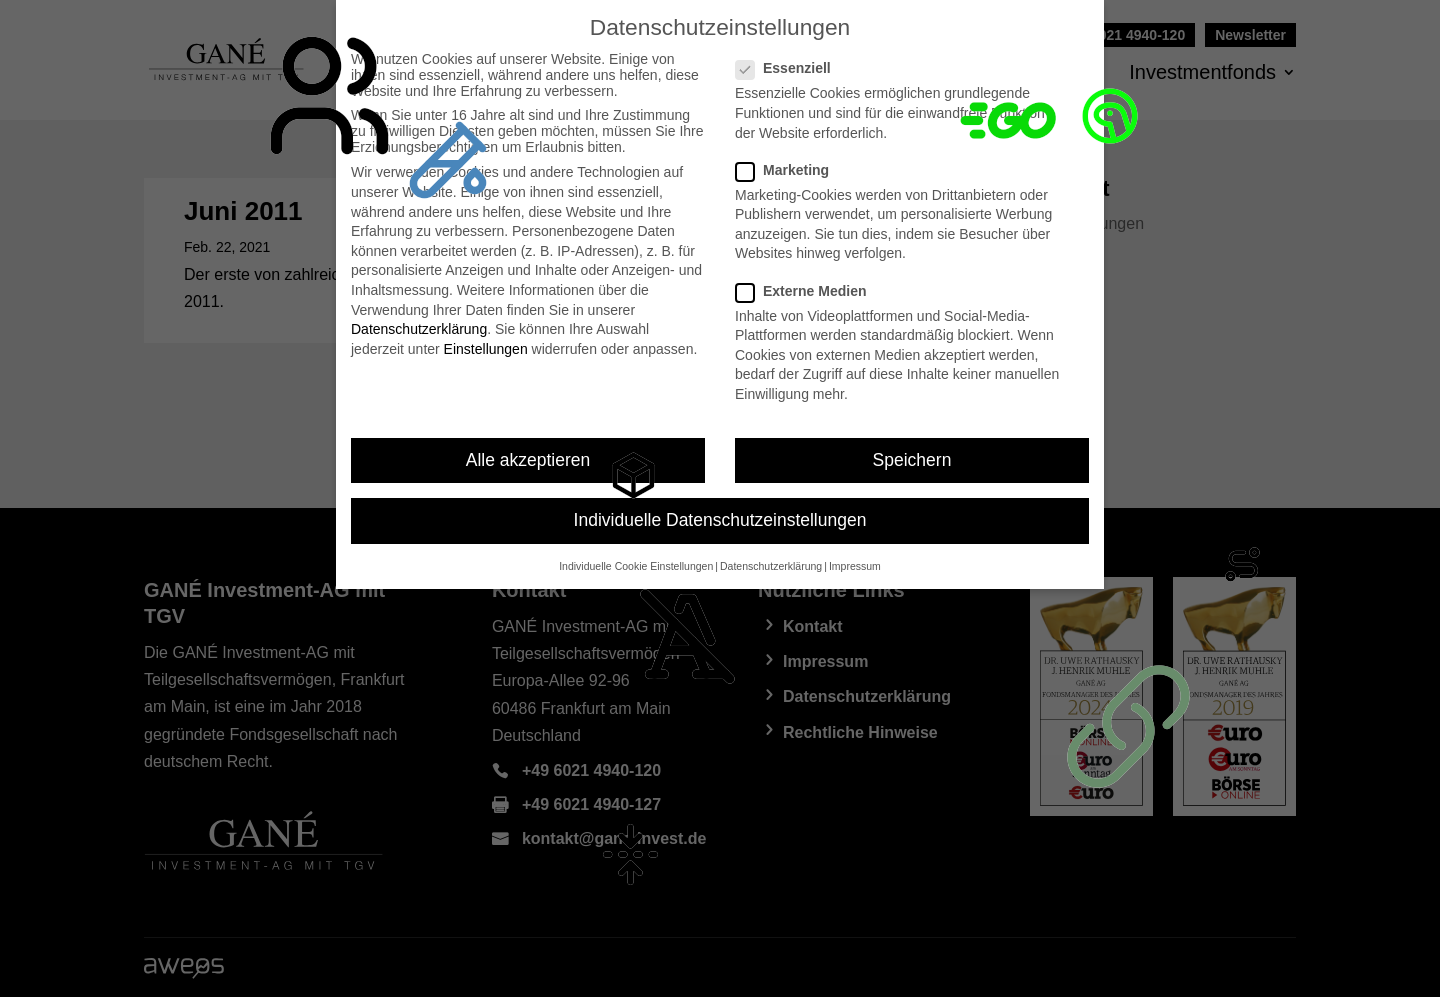 Image resolution: width=1440 pixels, height=997 pixels. I want to click on disable text formatting options, so click(687, 636).